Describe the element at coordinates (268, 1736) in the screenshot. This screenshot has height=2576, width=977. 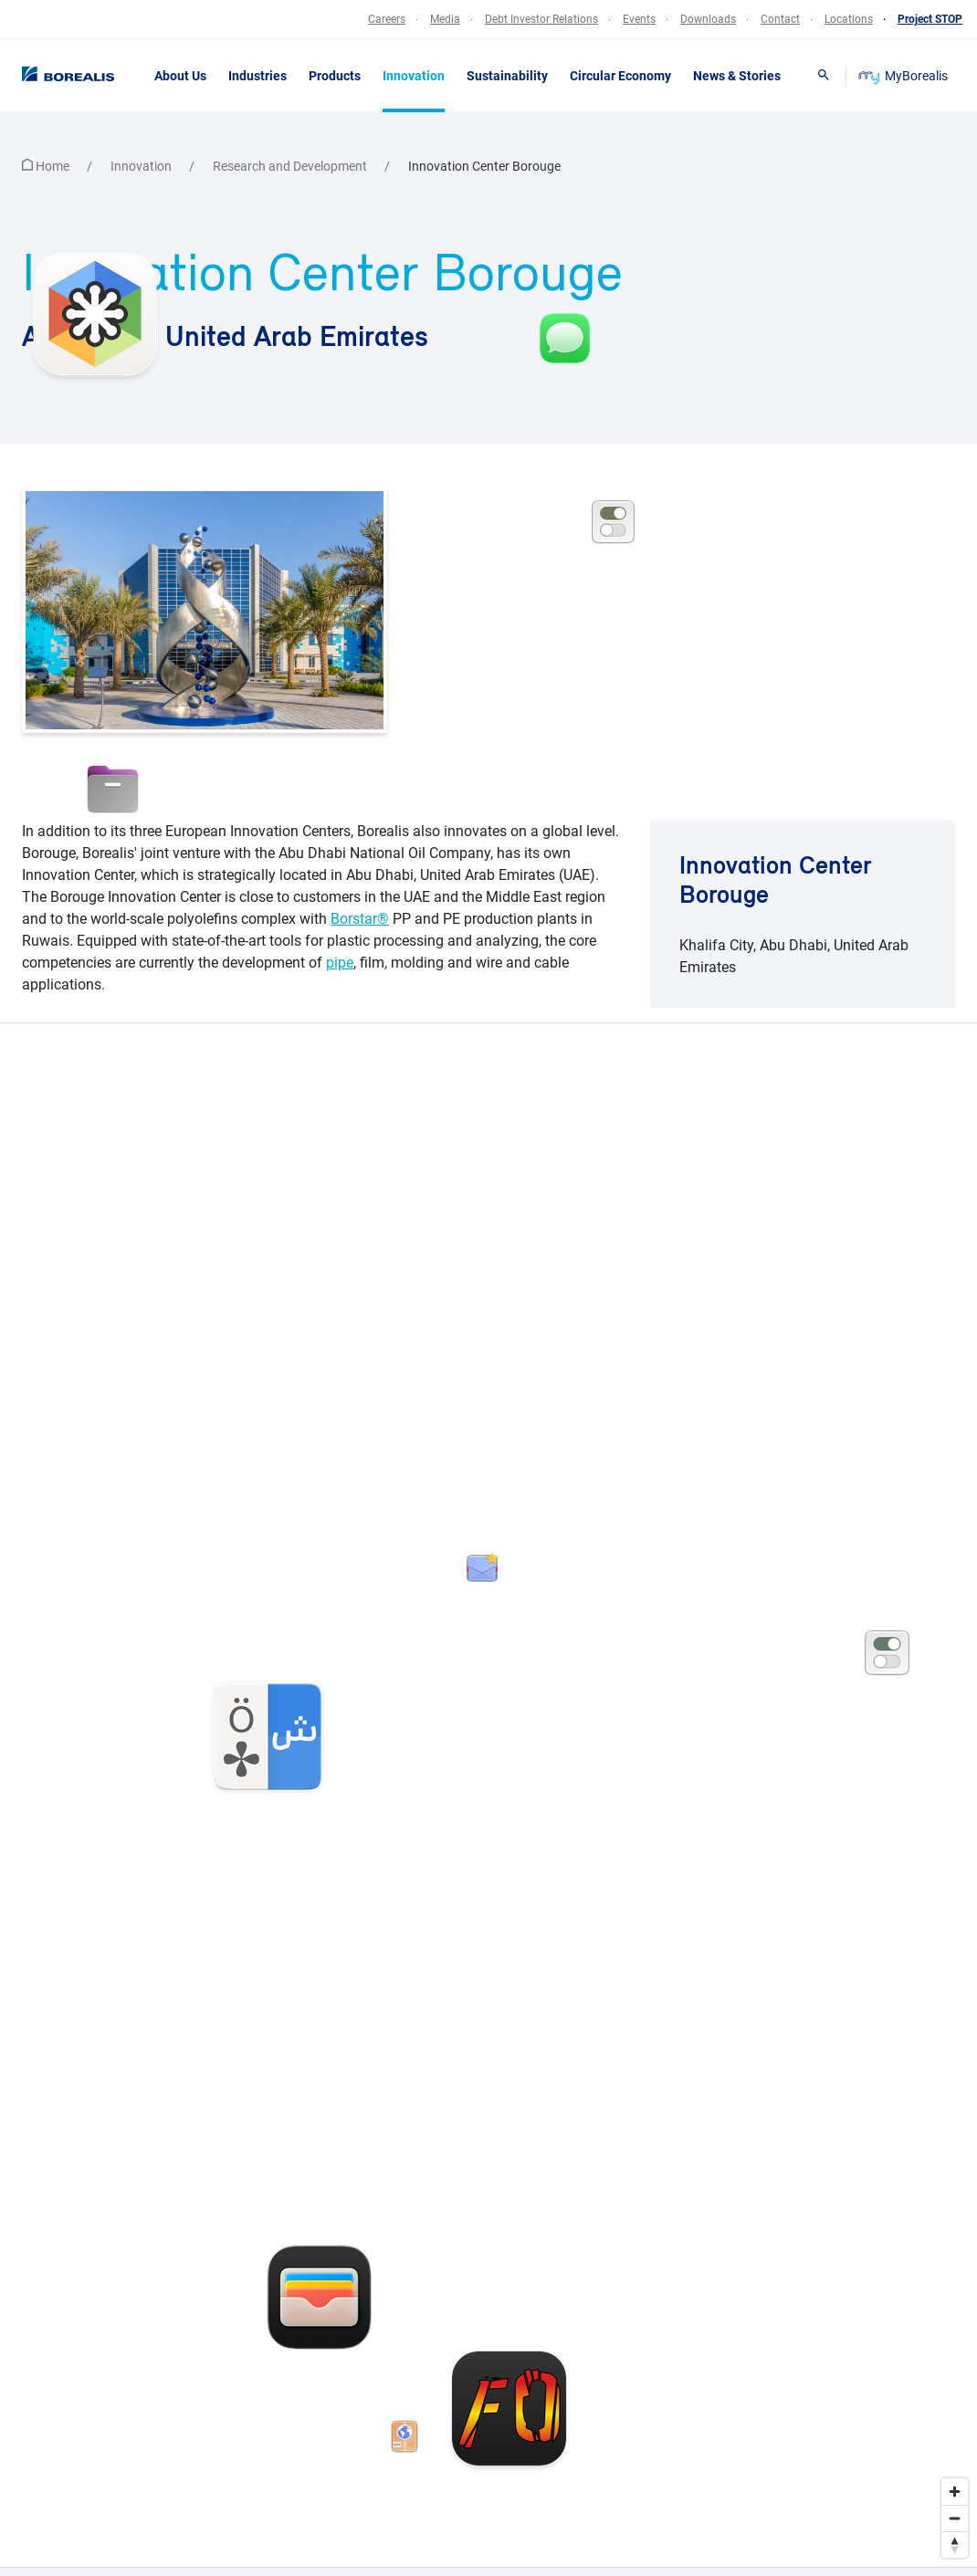
I see `open the character map application` at that location.